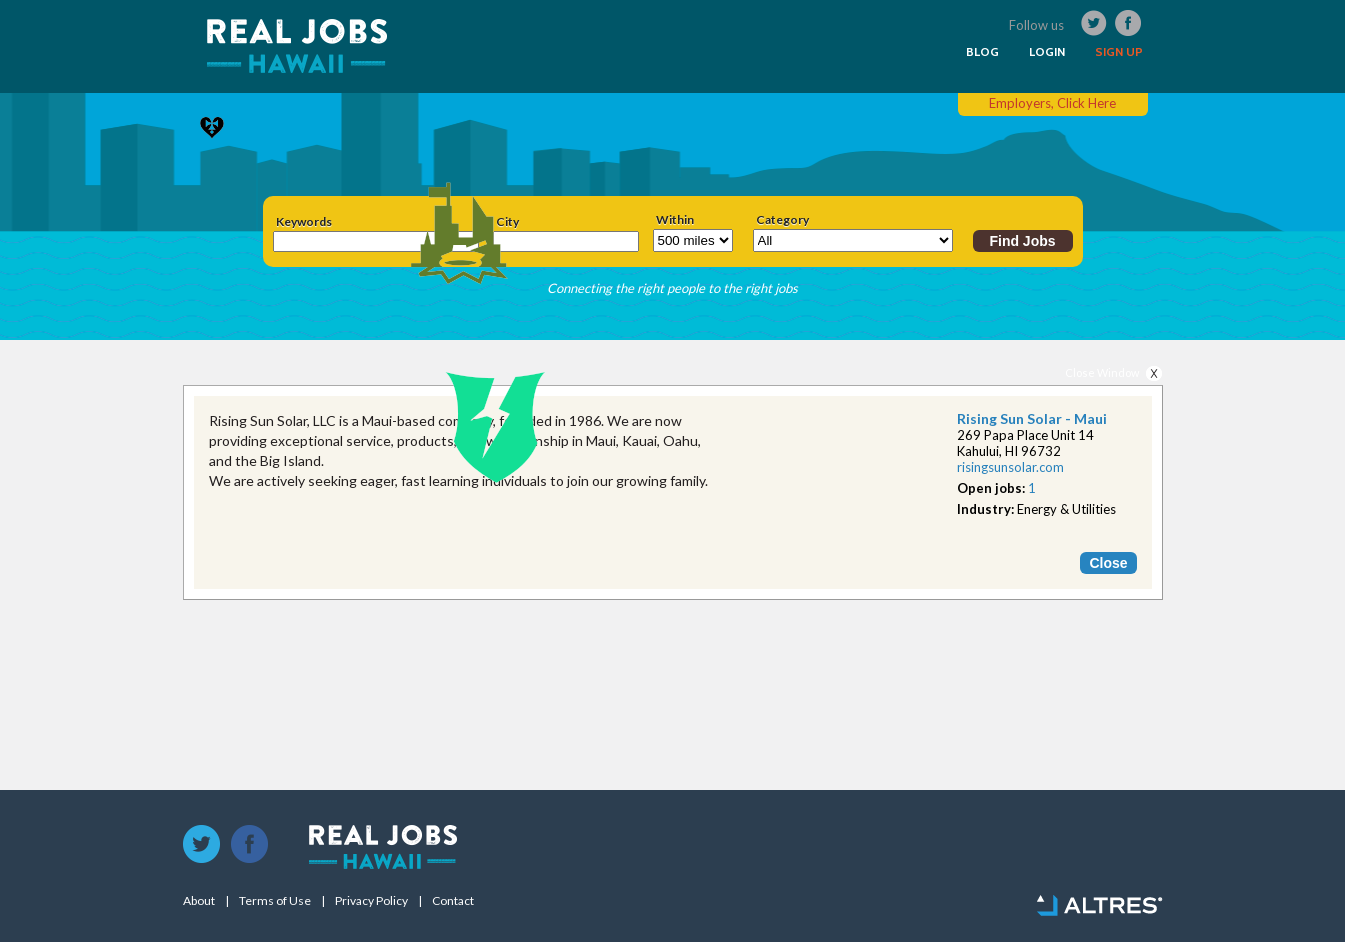  Describe the element at coordinates (212, 128) in the screenshot. I see `indicates royal or noble romance storyline` at that location.